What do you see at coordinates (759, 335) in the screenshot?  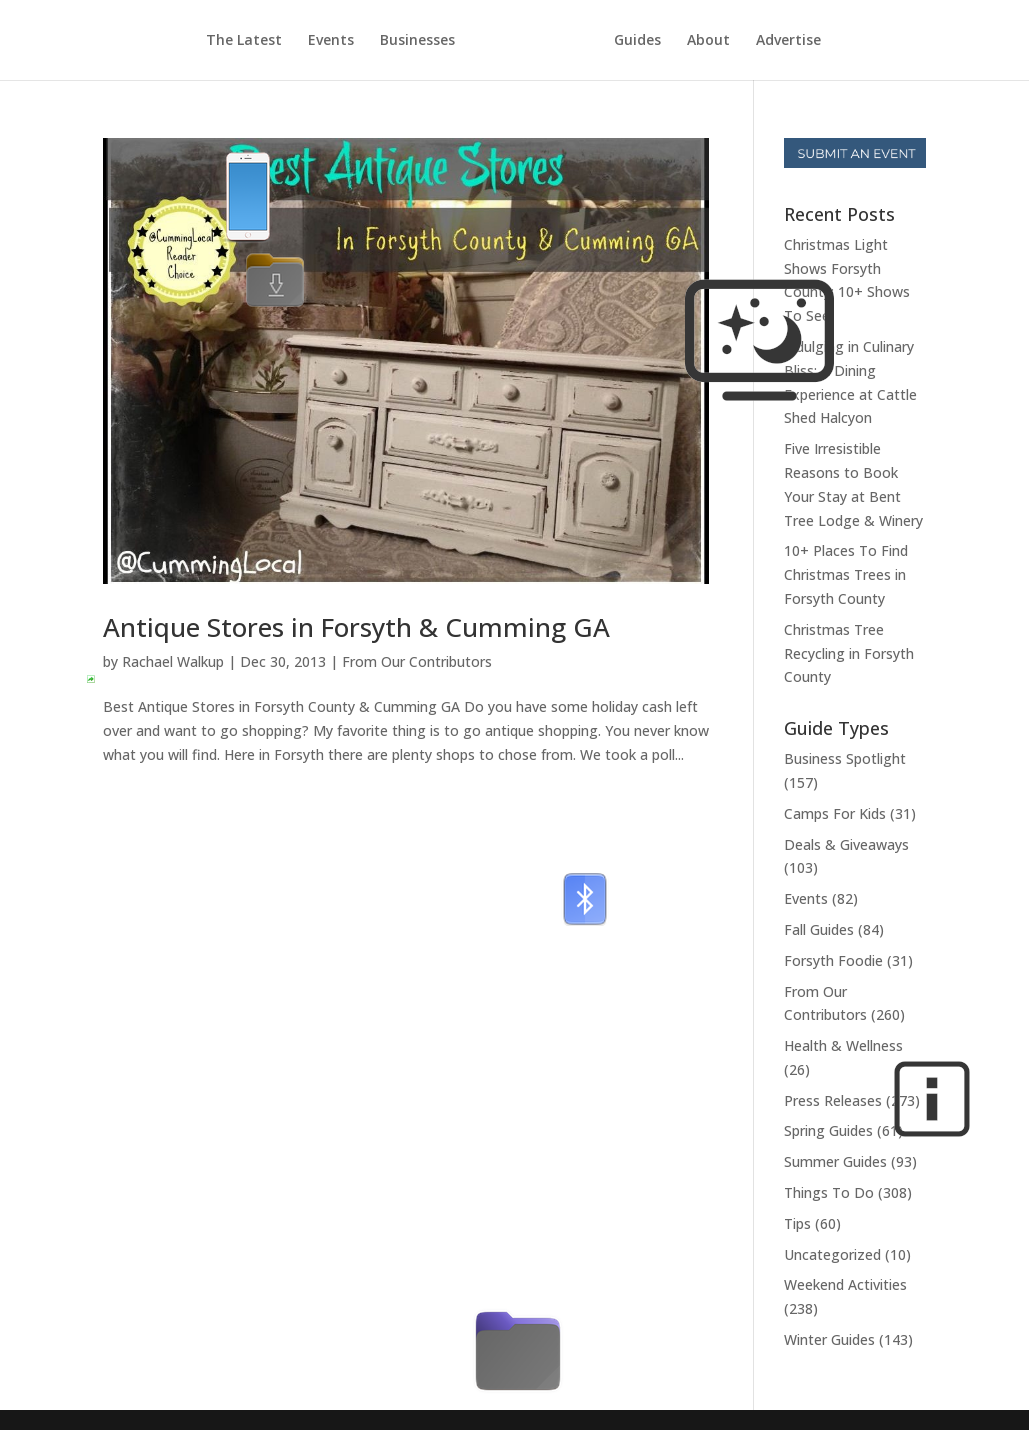 I see `access screensaver settings` at bounding box center [759, 335].